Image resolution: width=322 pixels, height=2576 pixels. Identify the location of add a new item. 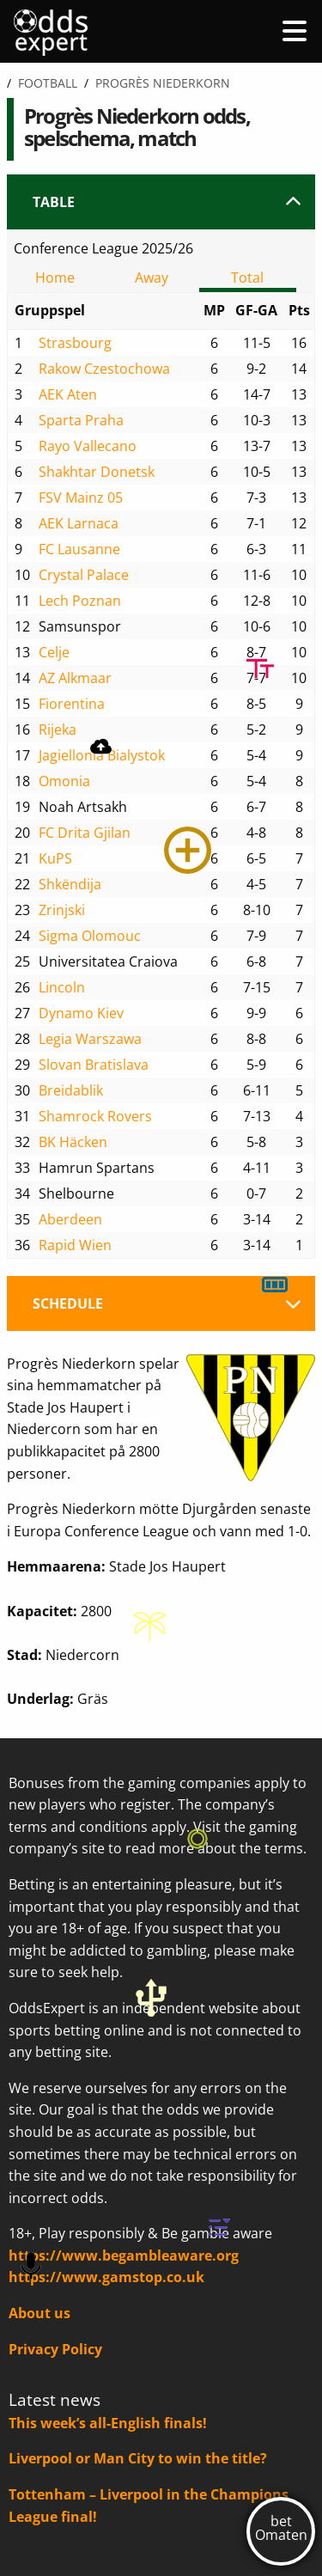
(187, 850).